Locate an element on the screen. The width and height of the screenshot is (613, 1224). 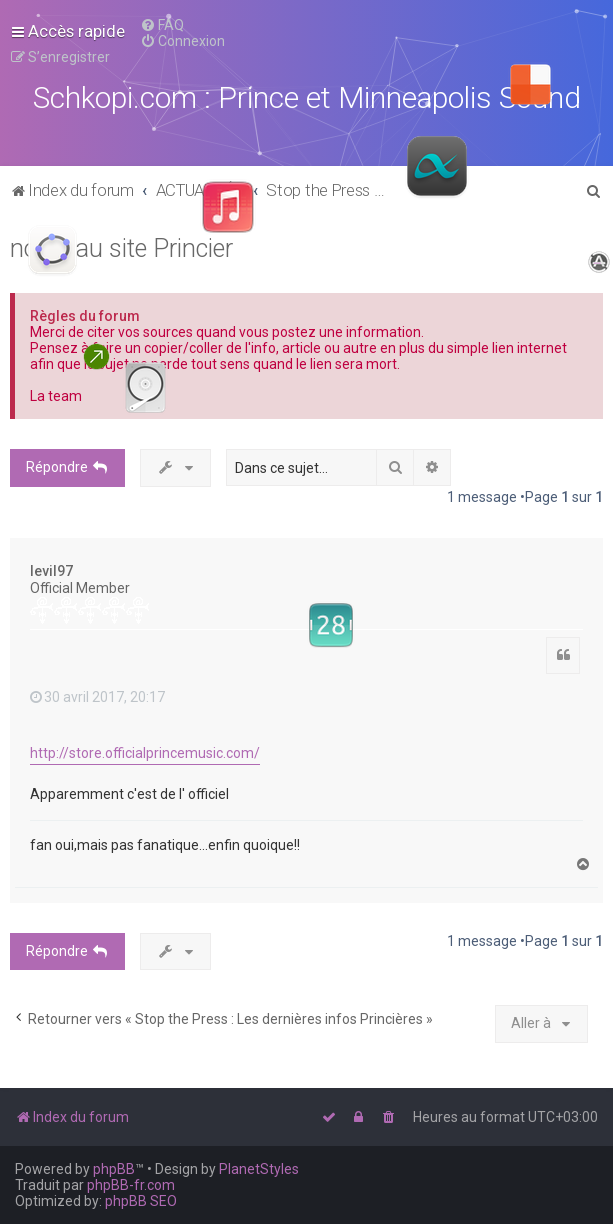
open geogebra mathematics application is located at coordinates (52, 249).